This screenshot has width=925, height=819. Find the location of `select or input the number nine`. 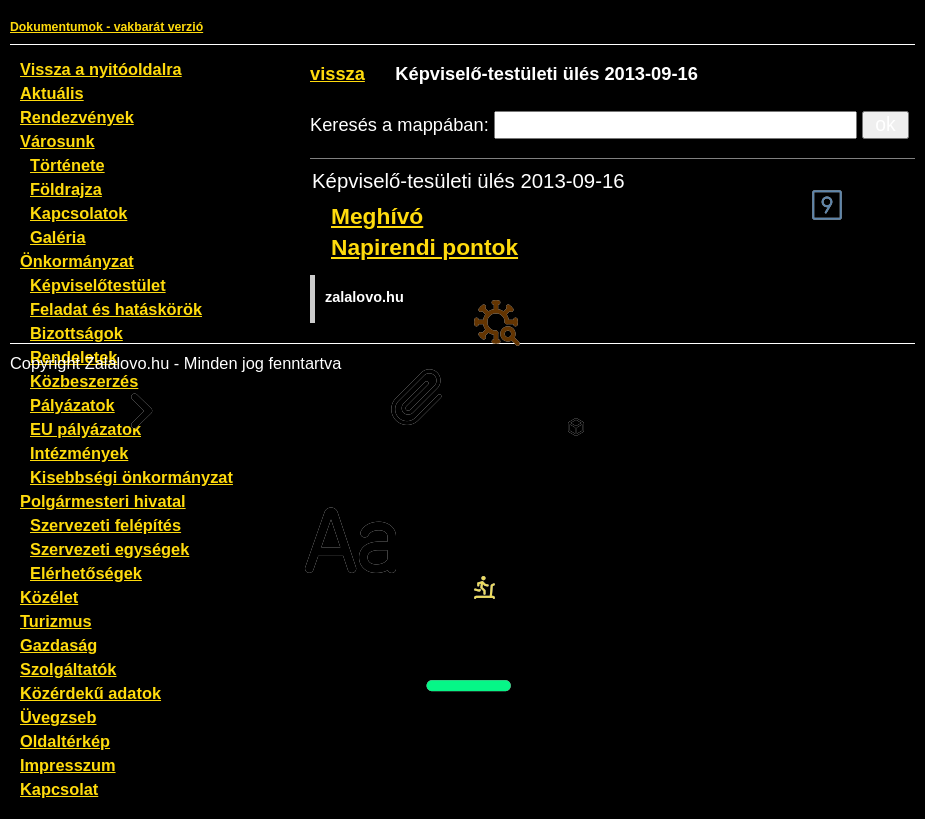

select or input the number nine is located at coordinates (827, 205).